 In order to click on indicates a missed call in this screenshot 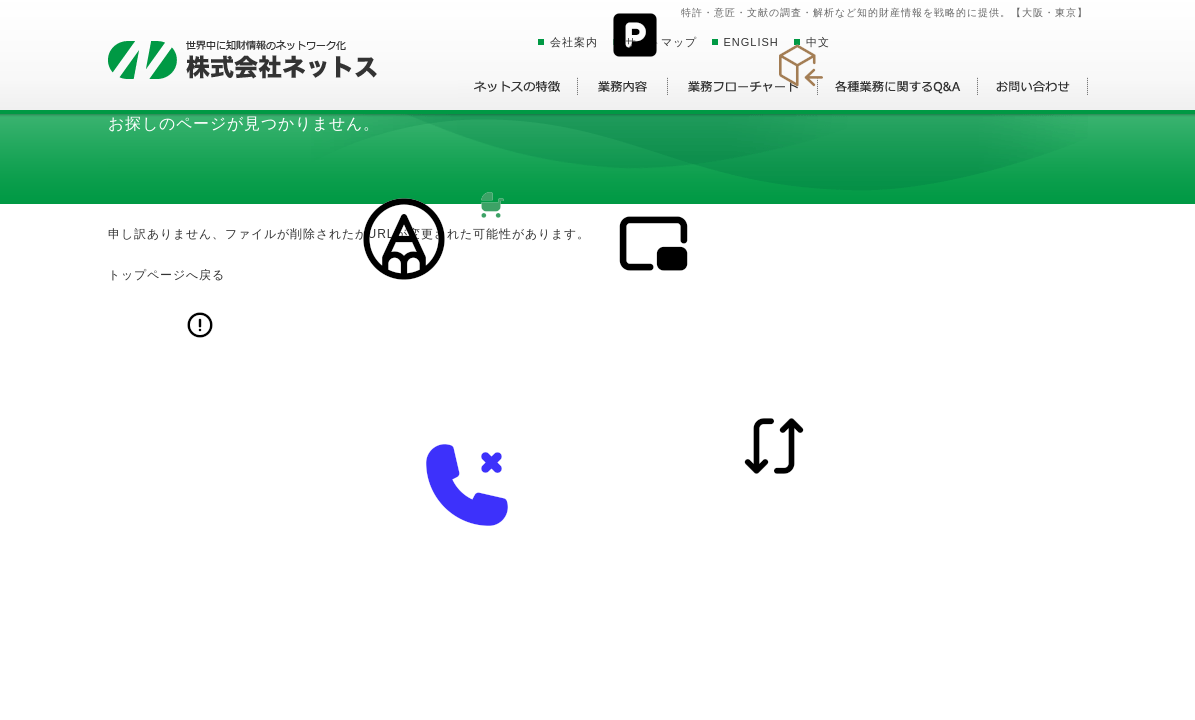, I will do `click(467, 485)`.